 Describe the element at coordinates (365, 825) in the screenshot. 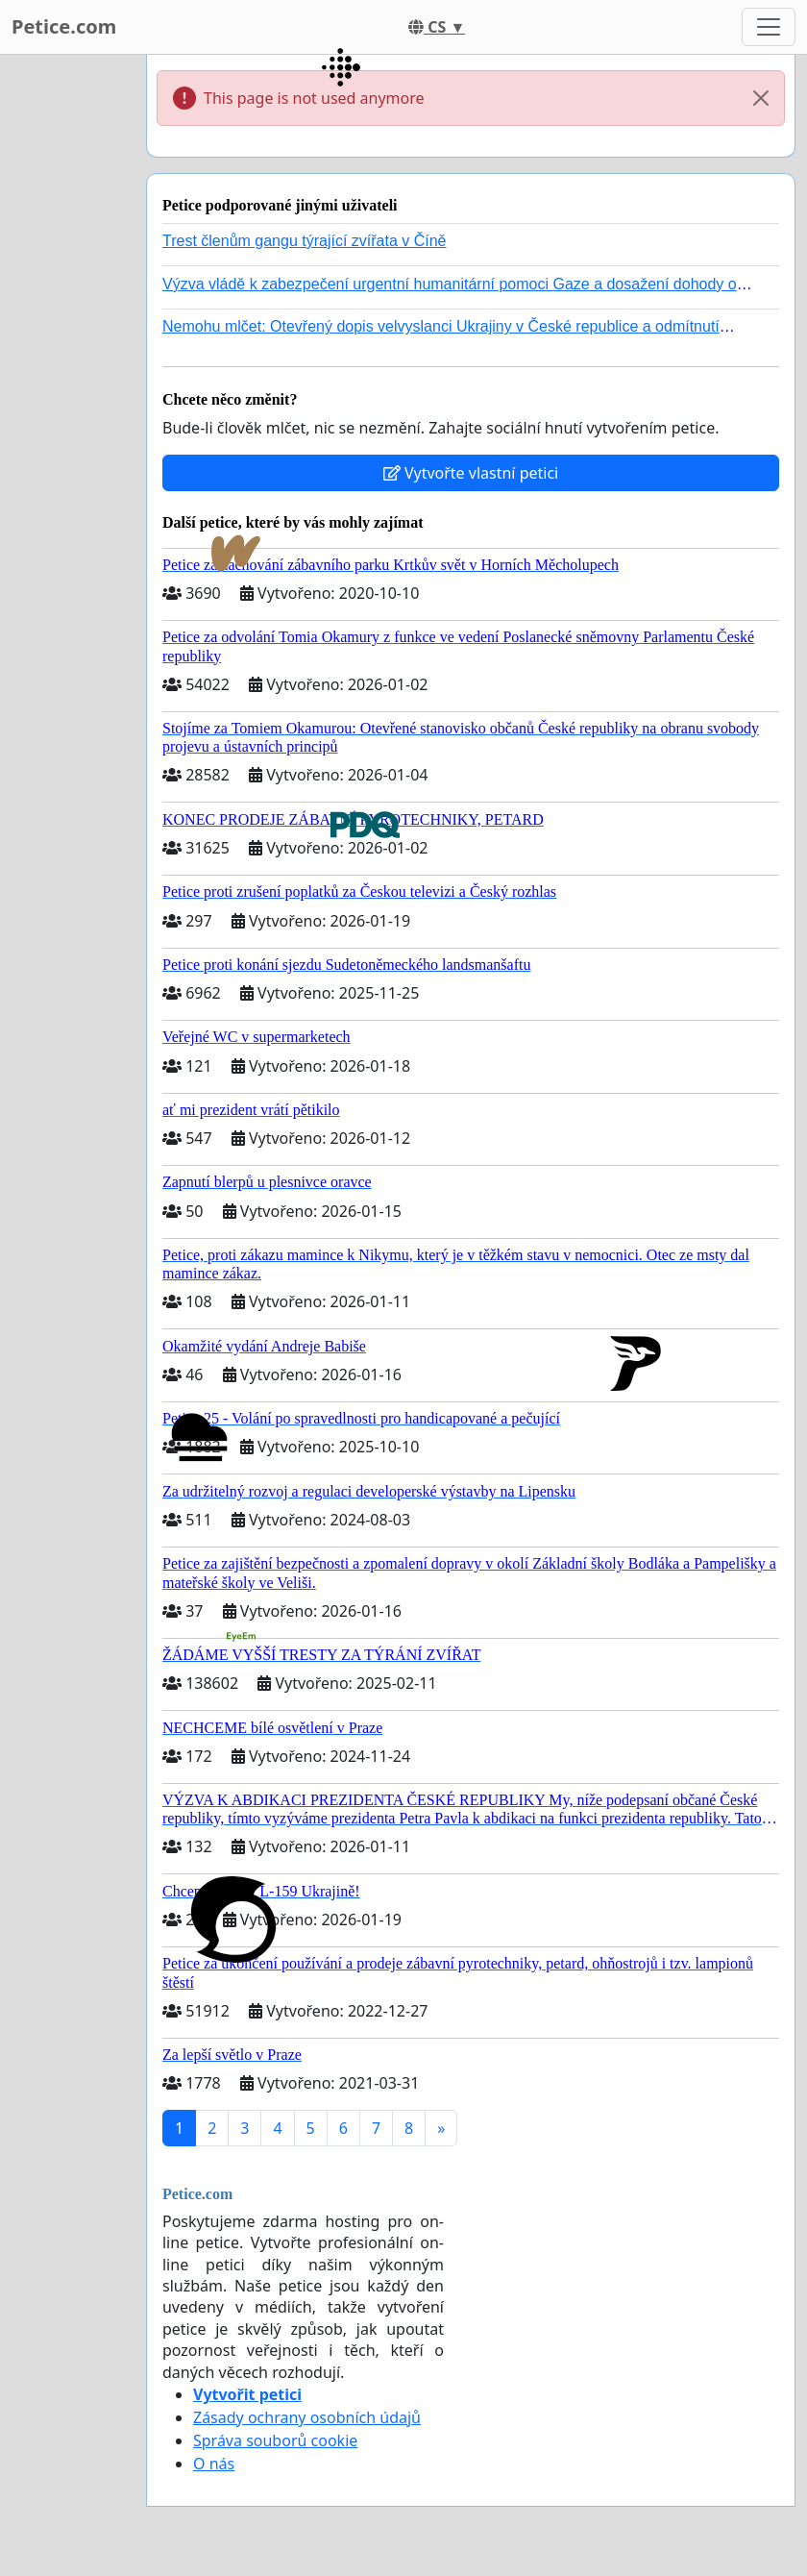

I see `PDQ software logo` at that location.